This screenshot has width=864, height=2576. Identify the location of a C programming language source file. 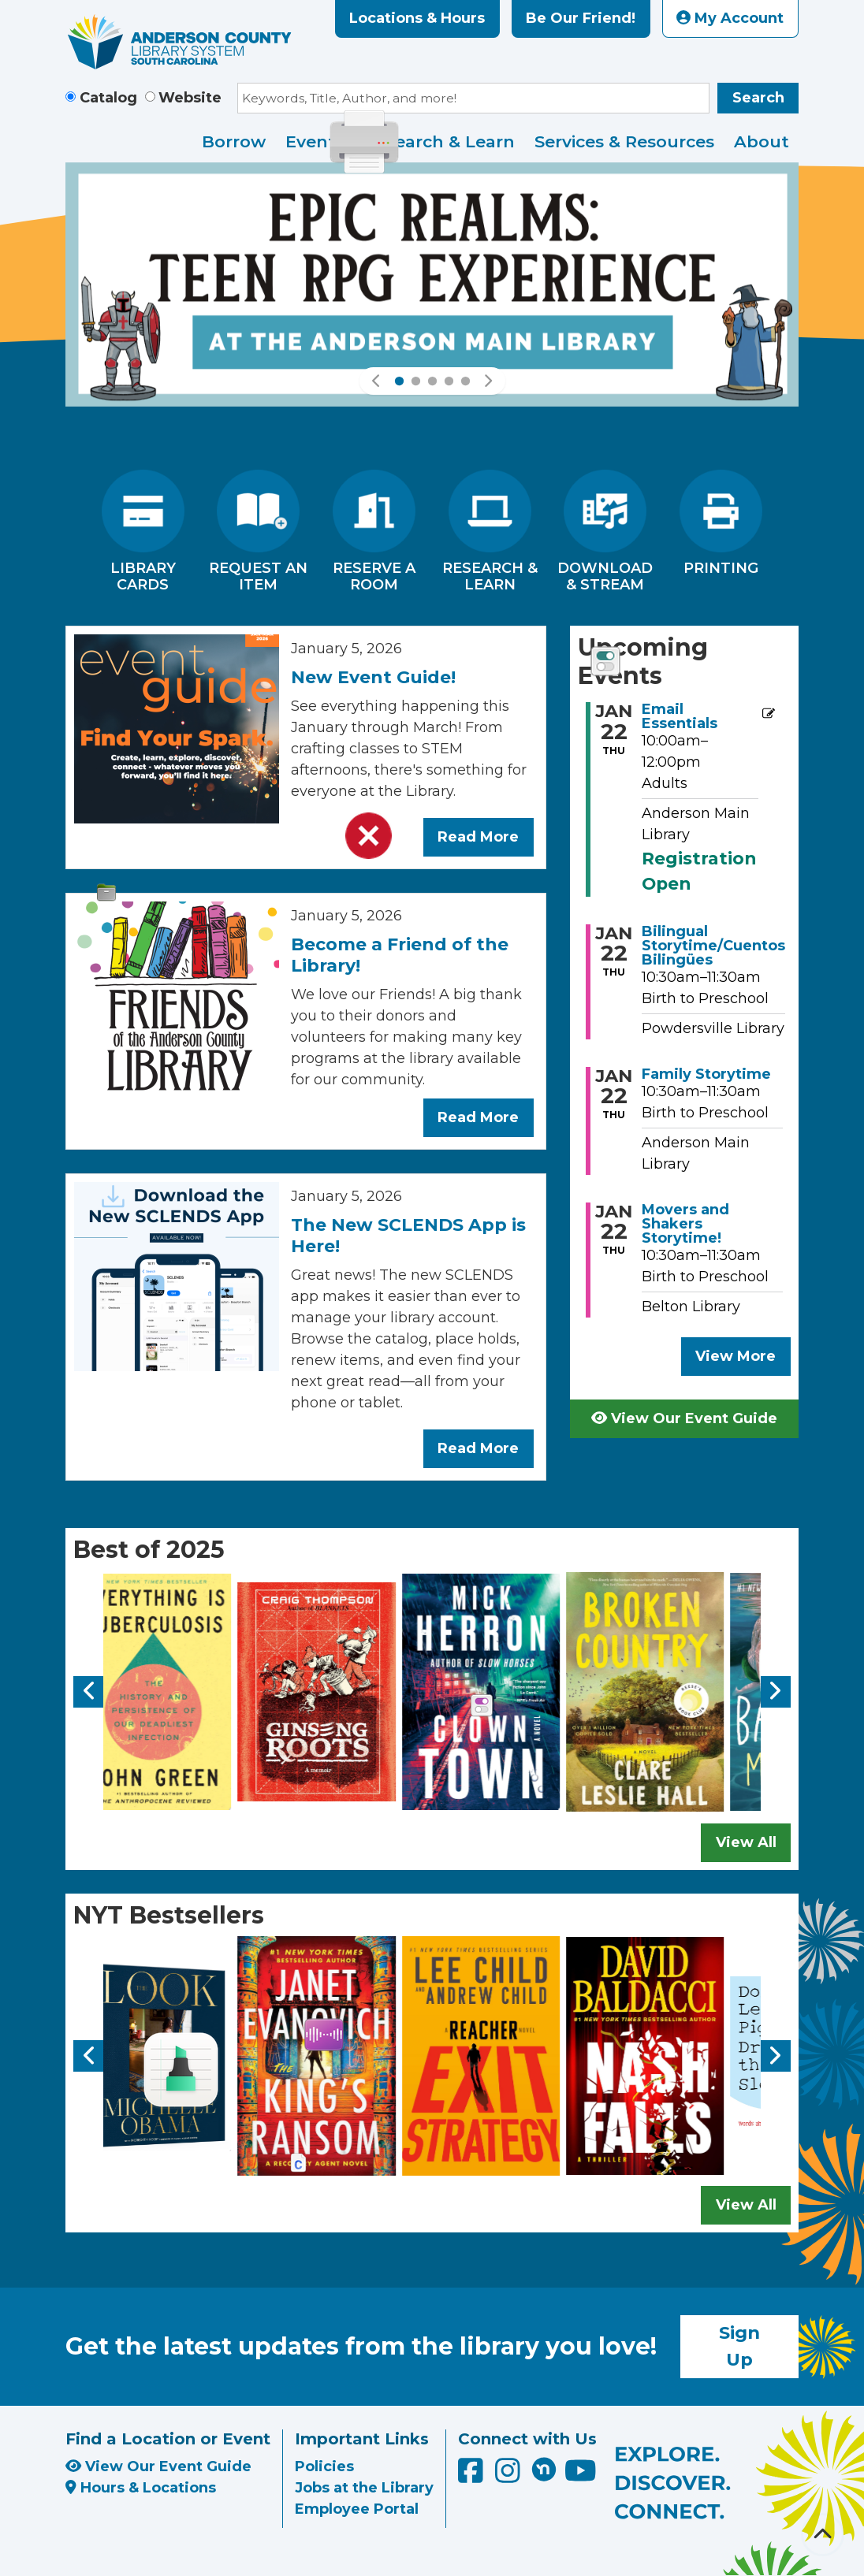
(298, 2162).